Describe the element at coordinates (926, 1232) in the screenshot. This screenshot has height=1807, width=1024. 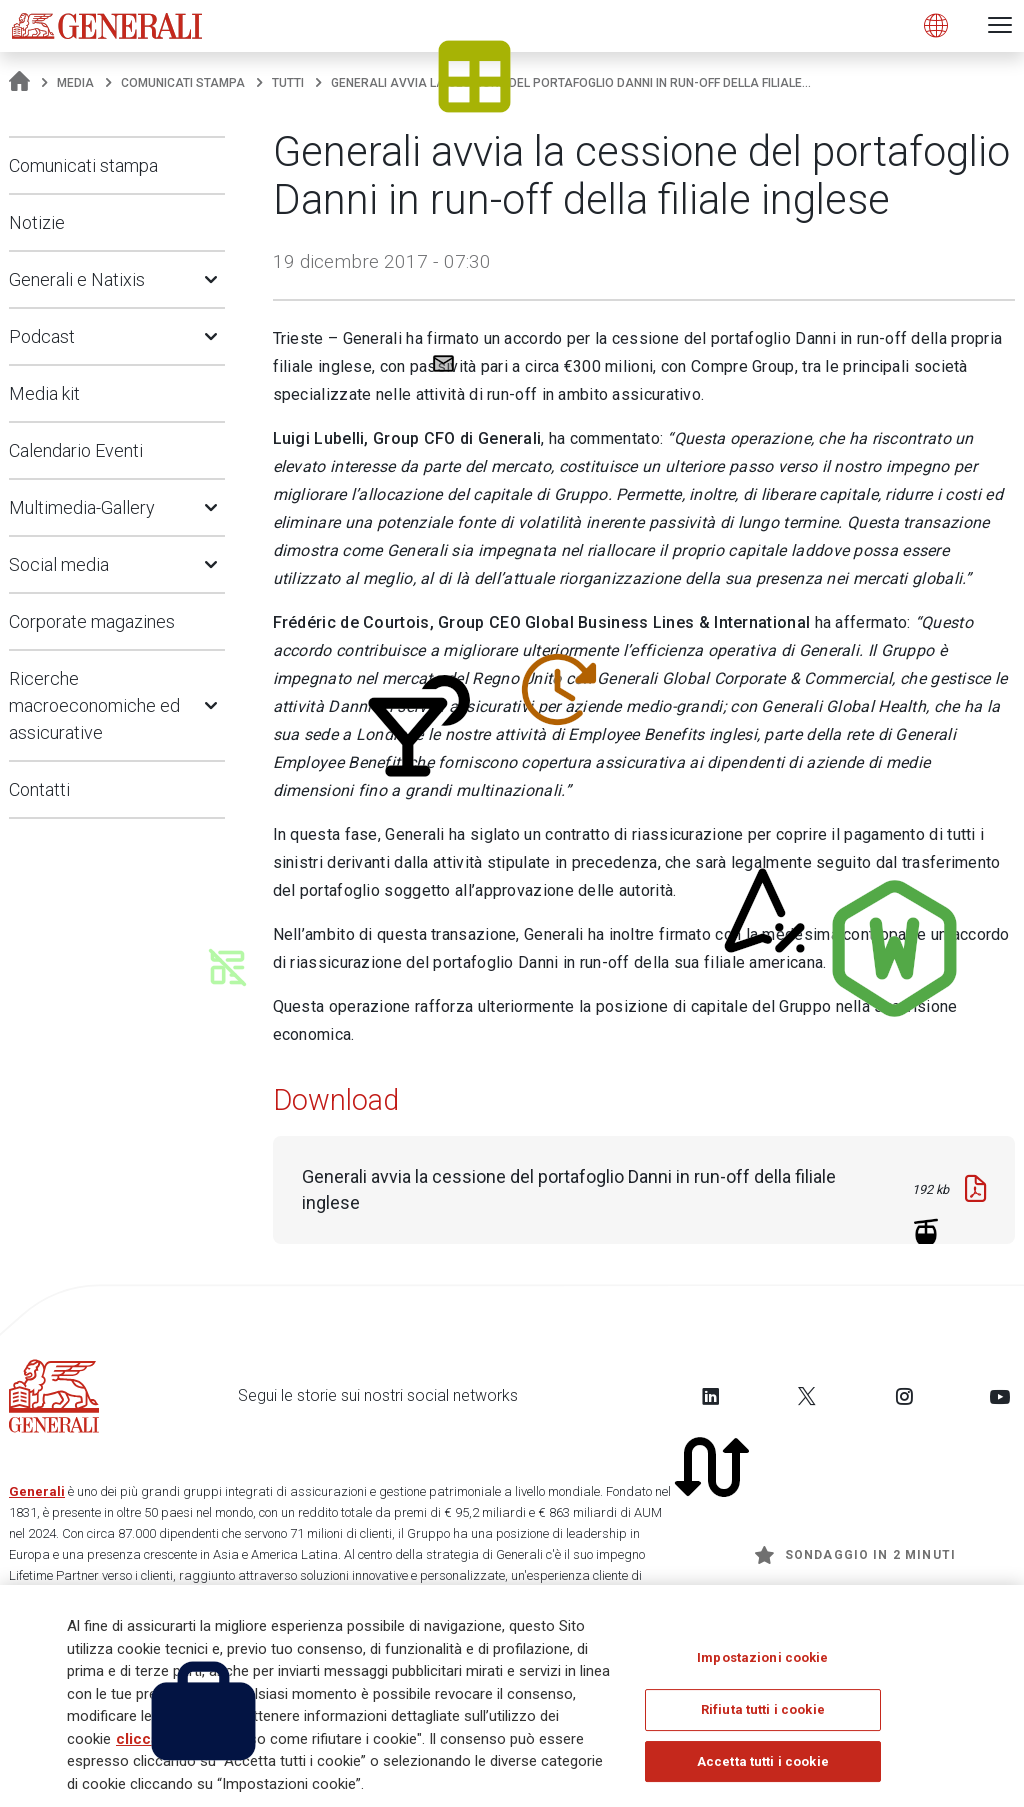
I see `access ski lift or cable car information` at that location.